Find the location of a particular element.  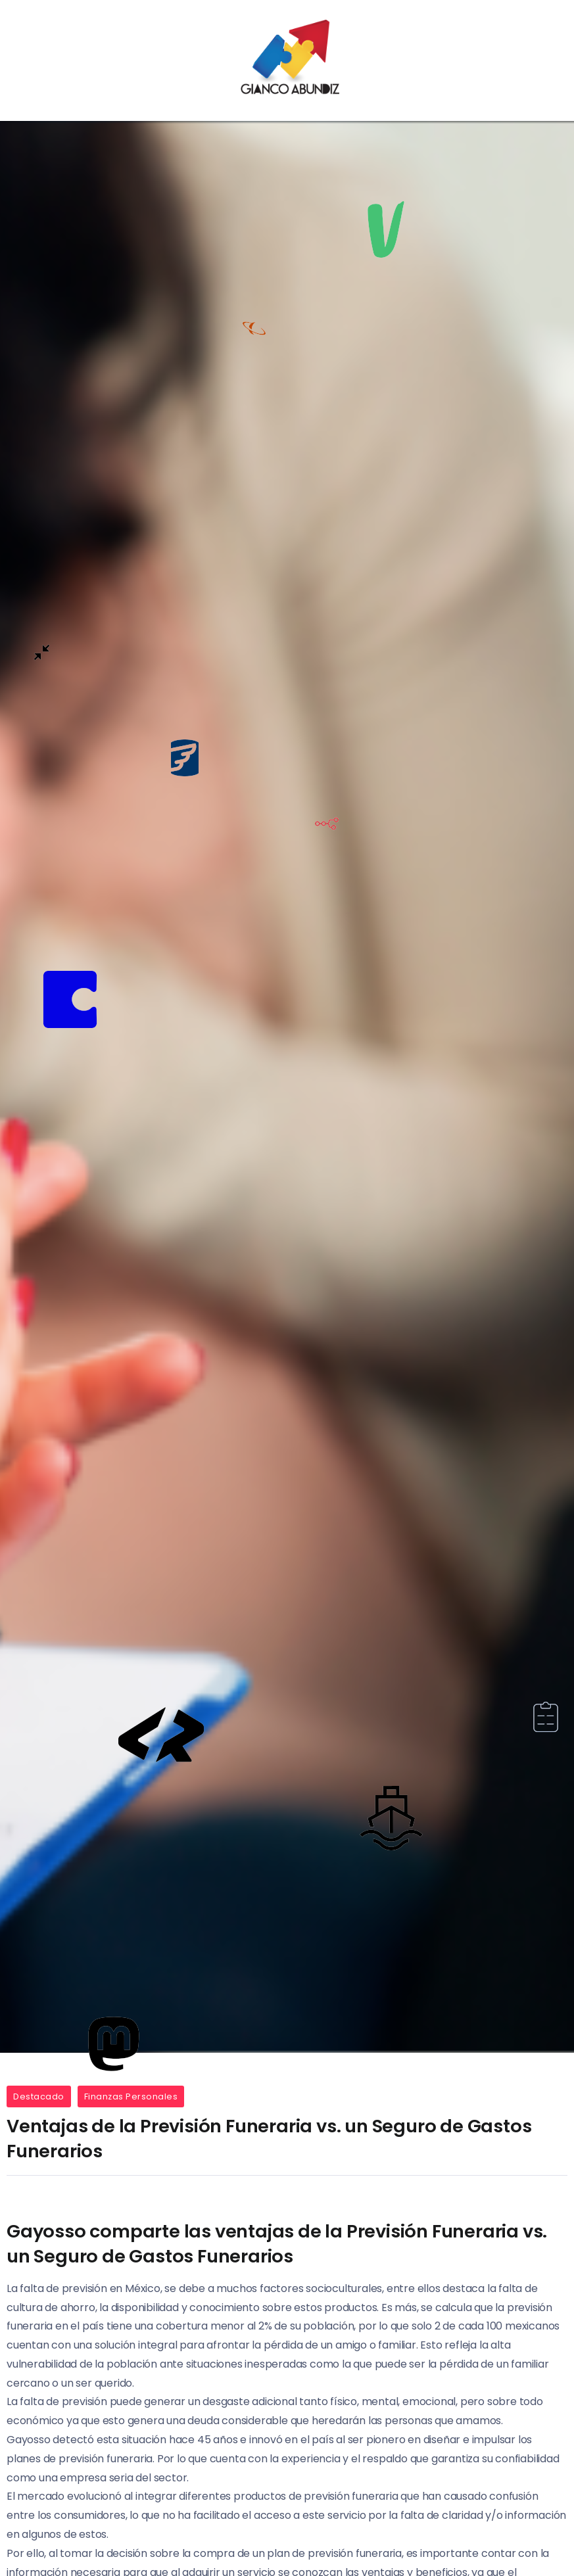

react hook form library logo is located at coordinates (546, 1717).